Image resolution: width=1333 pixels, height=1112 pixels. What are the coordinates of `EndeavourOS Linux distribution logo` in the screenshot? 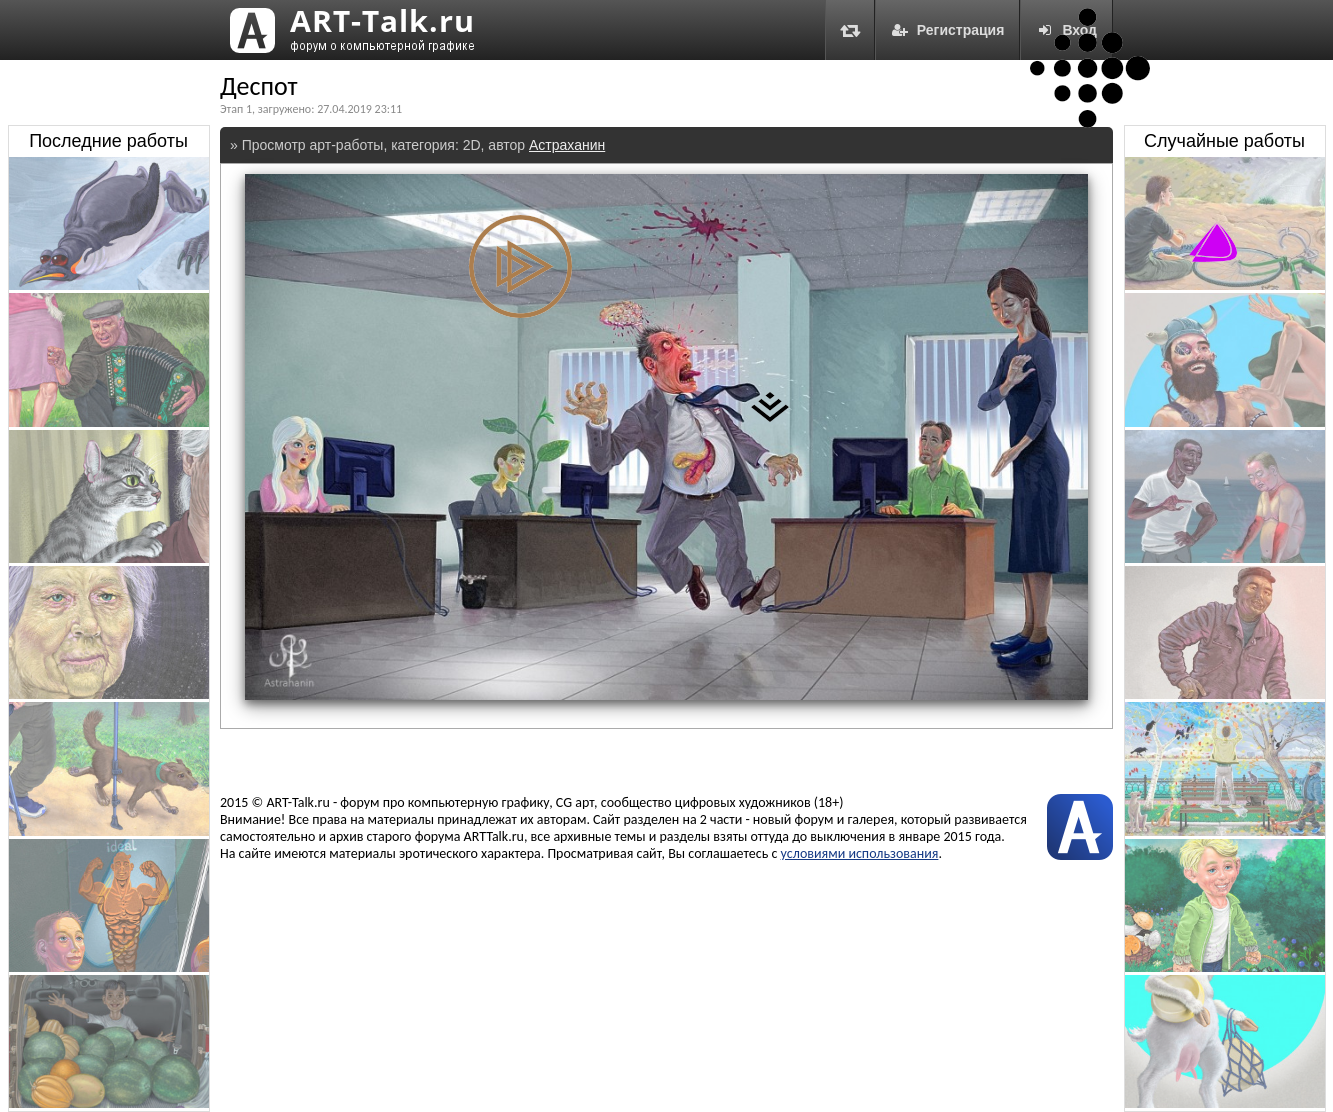 It's located at (1213, 242).